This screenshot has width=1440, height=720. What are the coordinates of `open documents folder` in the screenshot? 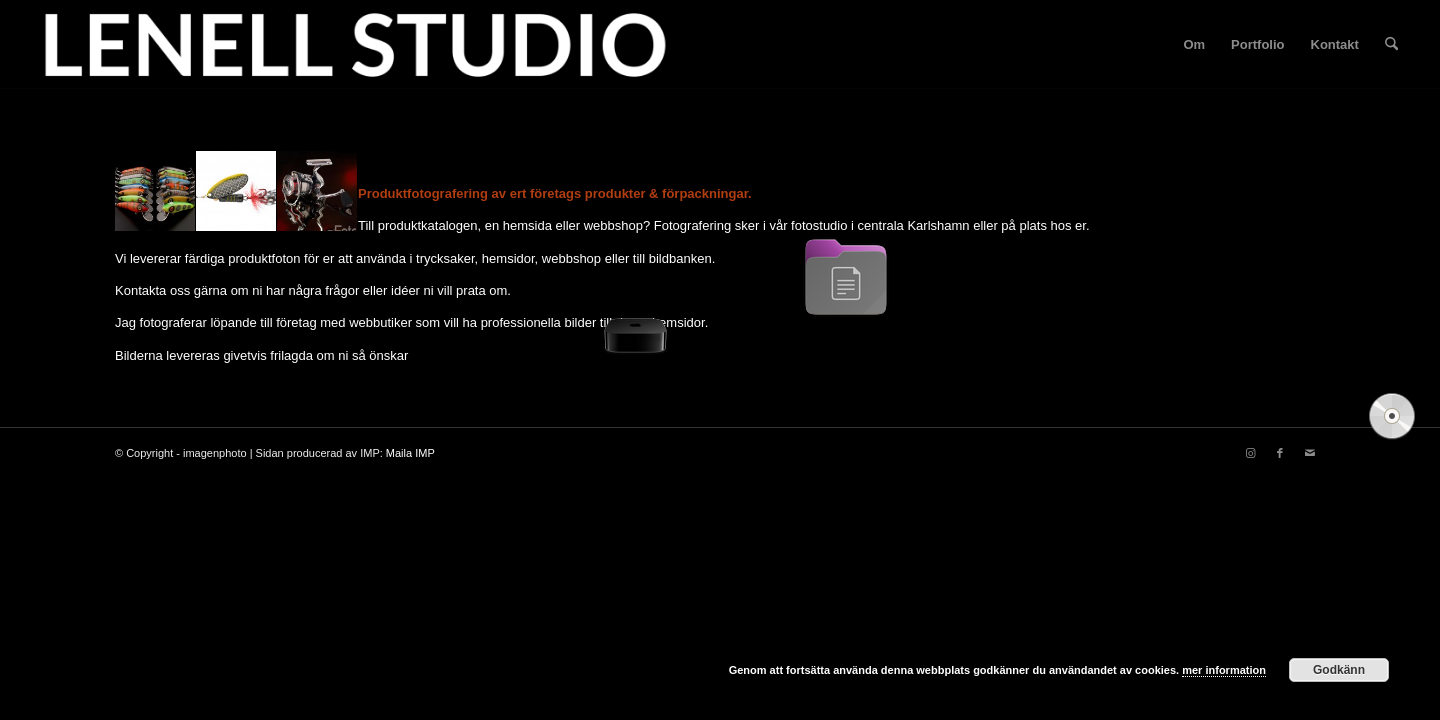 It's located at (846, 277).